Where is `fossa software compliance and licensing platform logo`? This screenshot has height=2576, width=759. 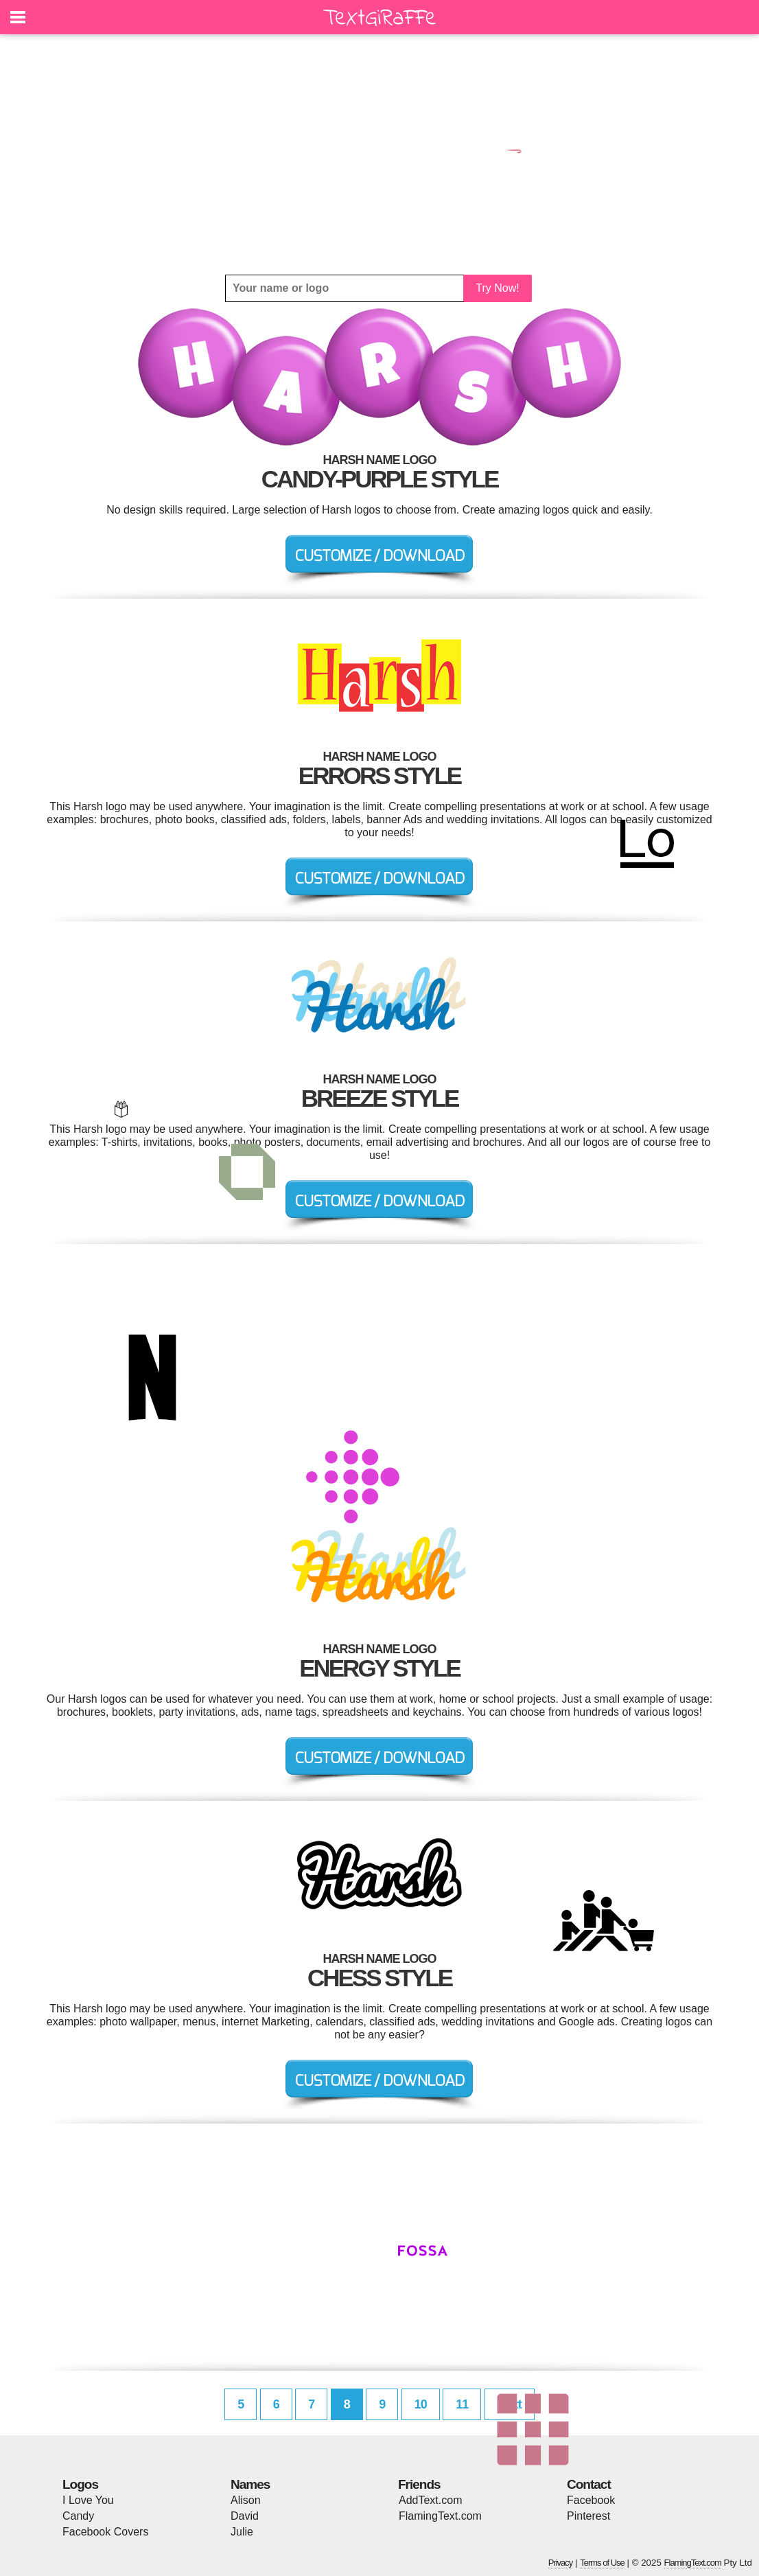 fossa software compliance and licensing platform logo is located at coordinates (423, 2251).